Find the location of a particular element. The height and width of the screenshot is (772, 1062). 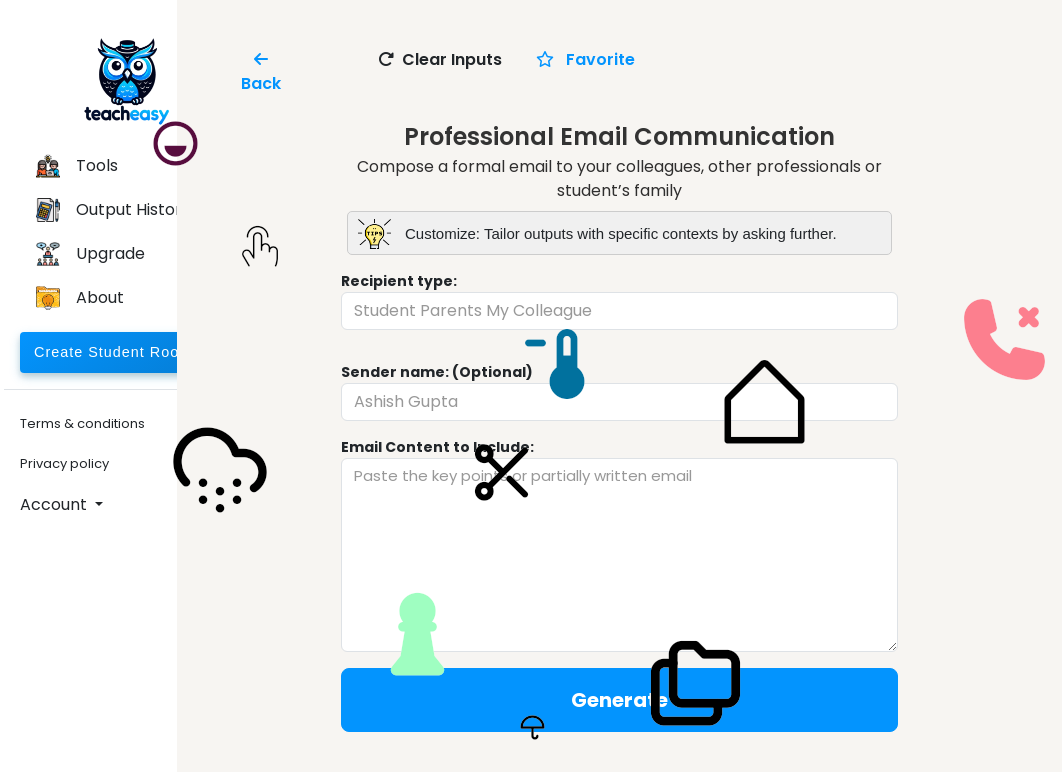

browse all folders is located at coordinates (695, 685).